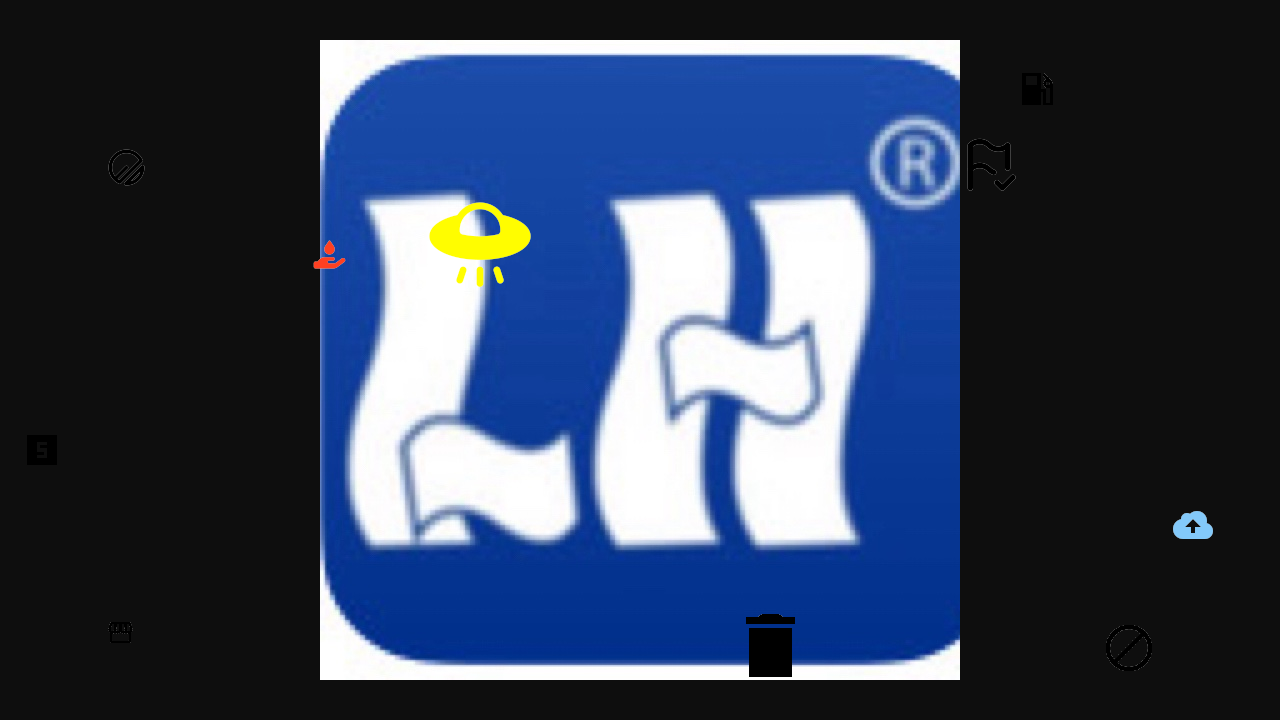 This screenshot has height=720, width=1280. Describe the element at coordinates (1129, 648) in the screenshot. I see `block or ban a user` at that location.